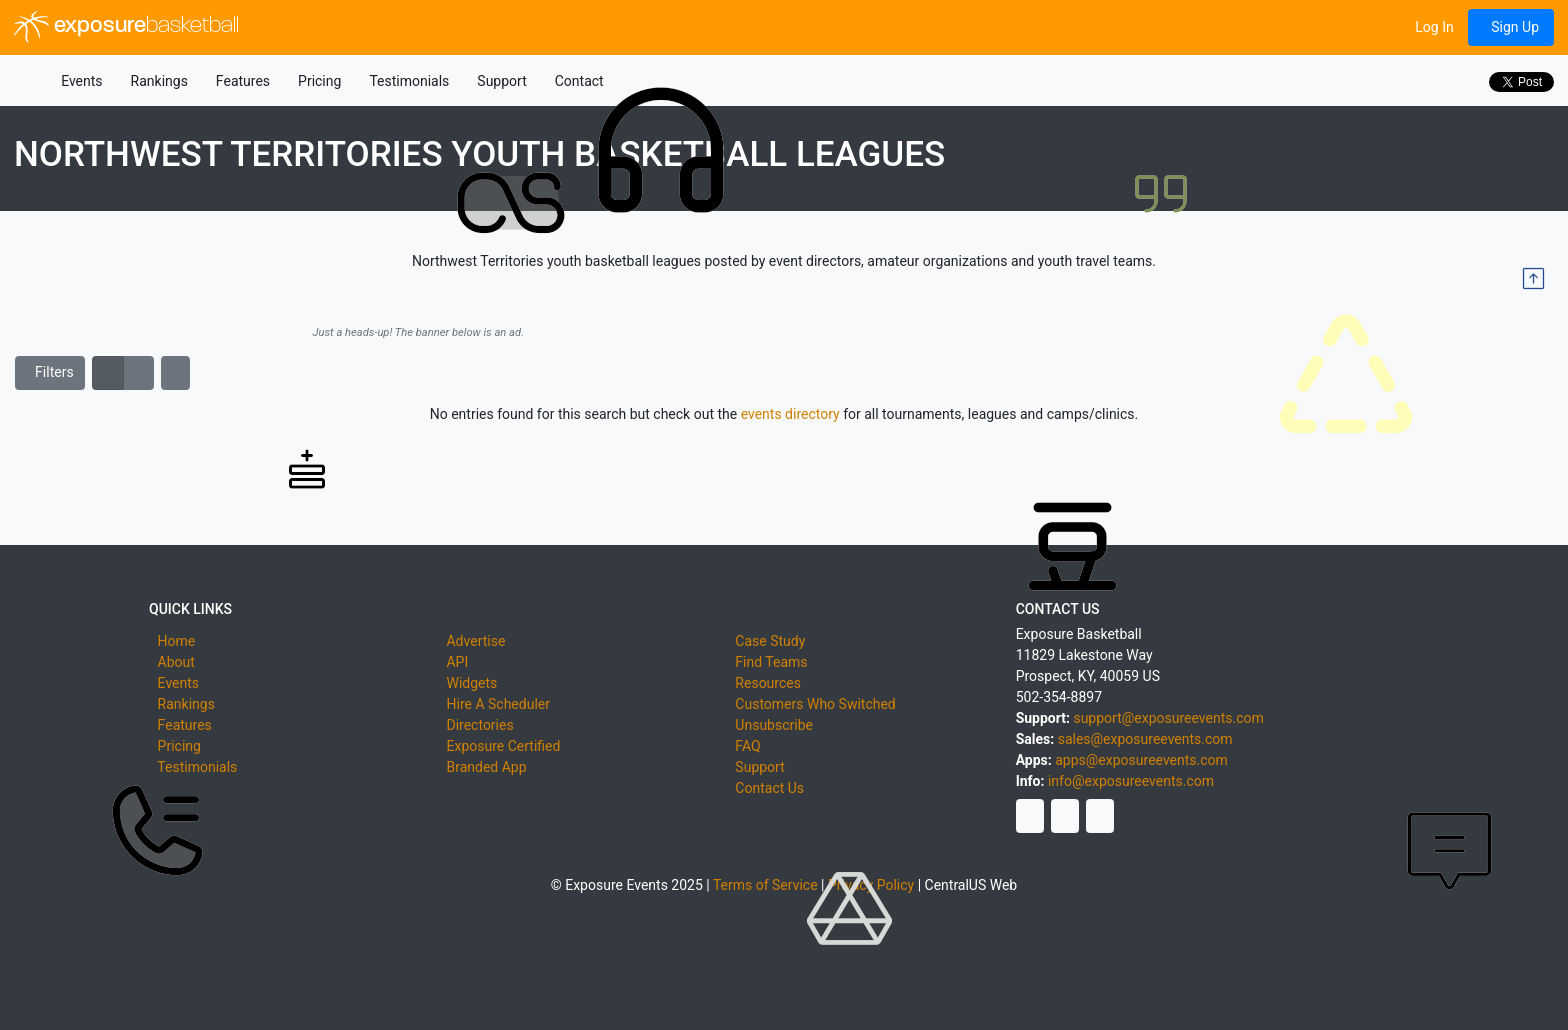 This screenshot has width=1568, height=1030. I want to click on open Douban app, so click(1072, 546).